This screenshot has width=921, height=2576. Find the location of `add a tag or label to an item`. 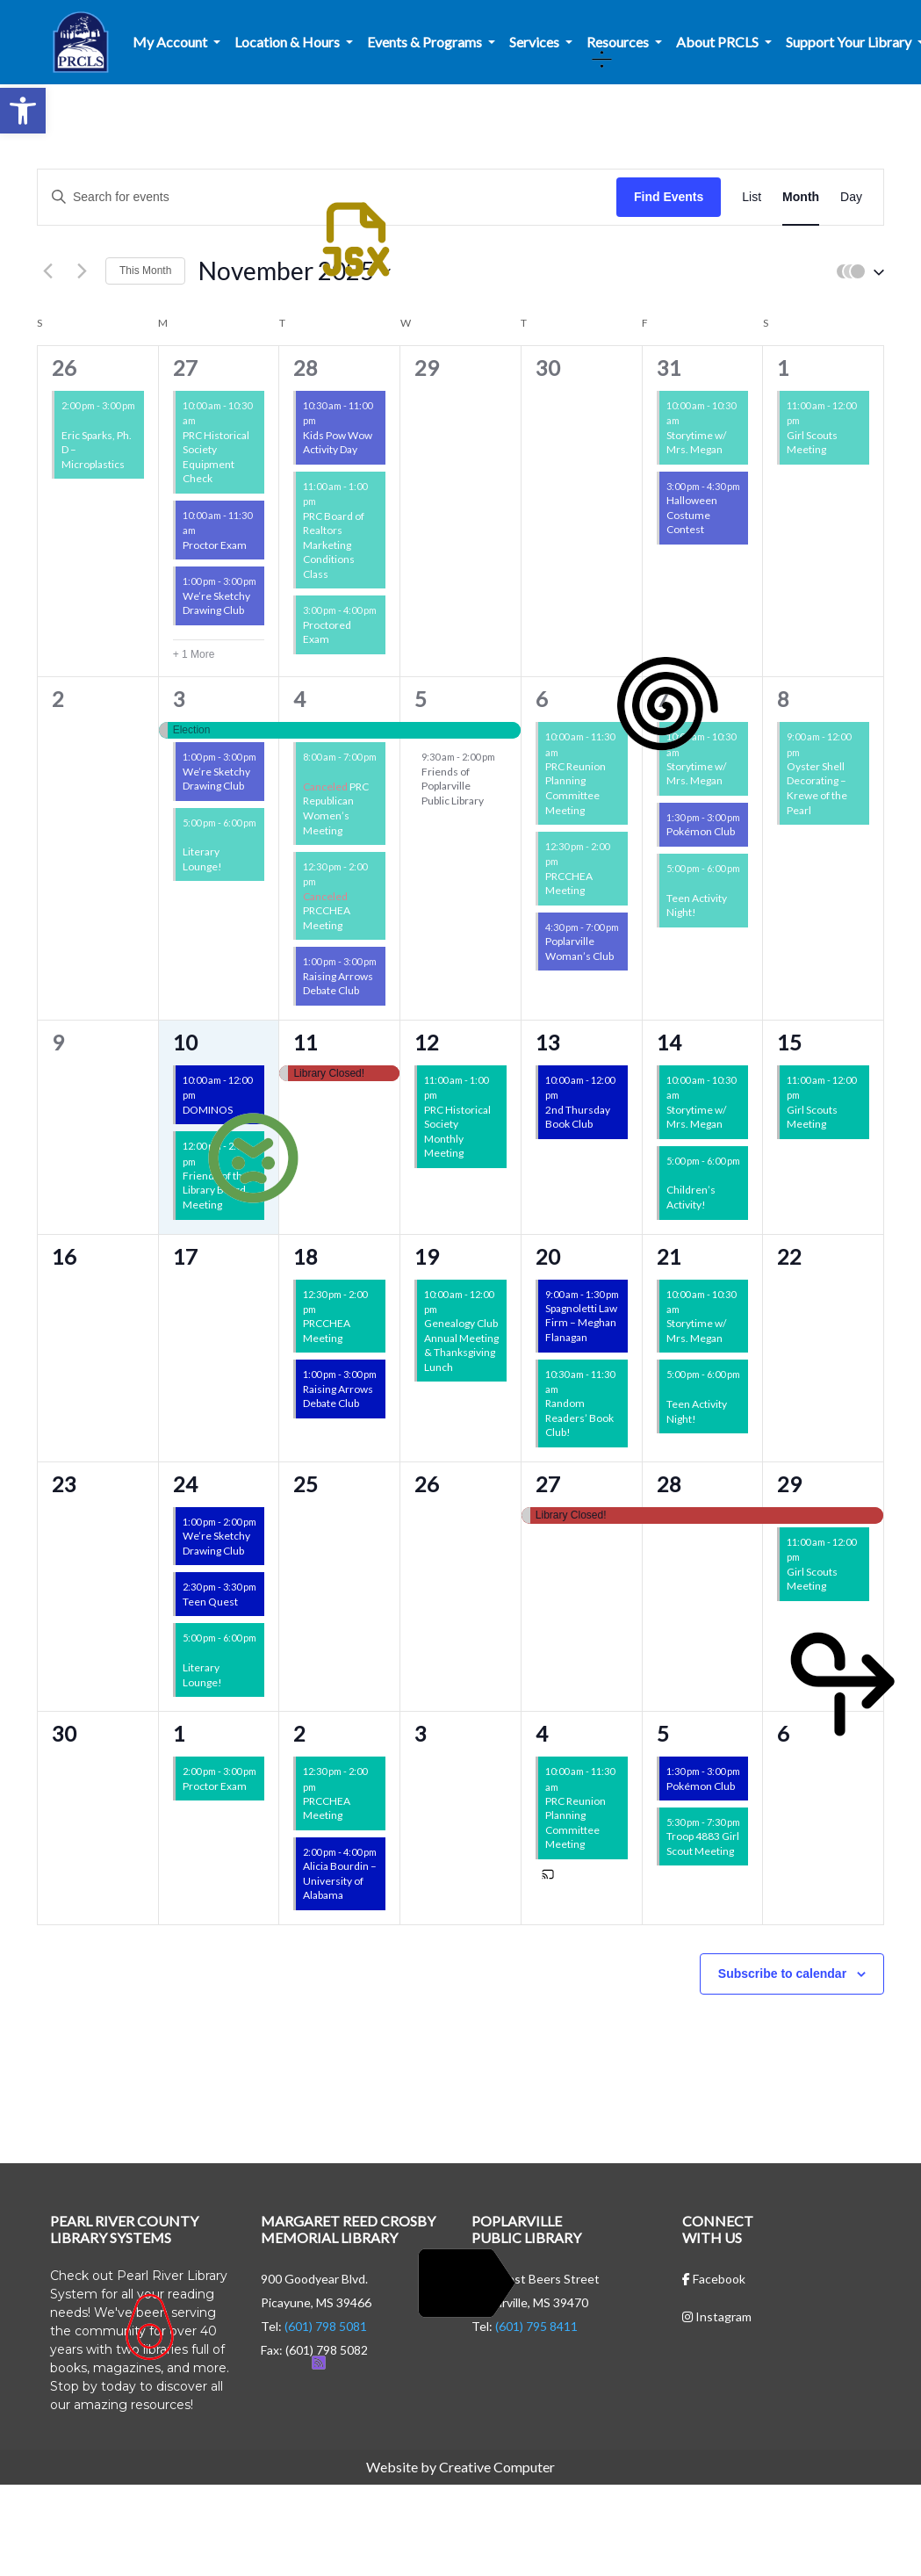

add a tag or label to an item is located at coordinates (463, 2283).